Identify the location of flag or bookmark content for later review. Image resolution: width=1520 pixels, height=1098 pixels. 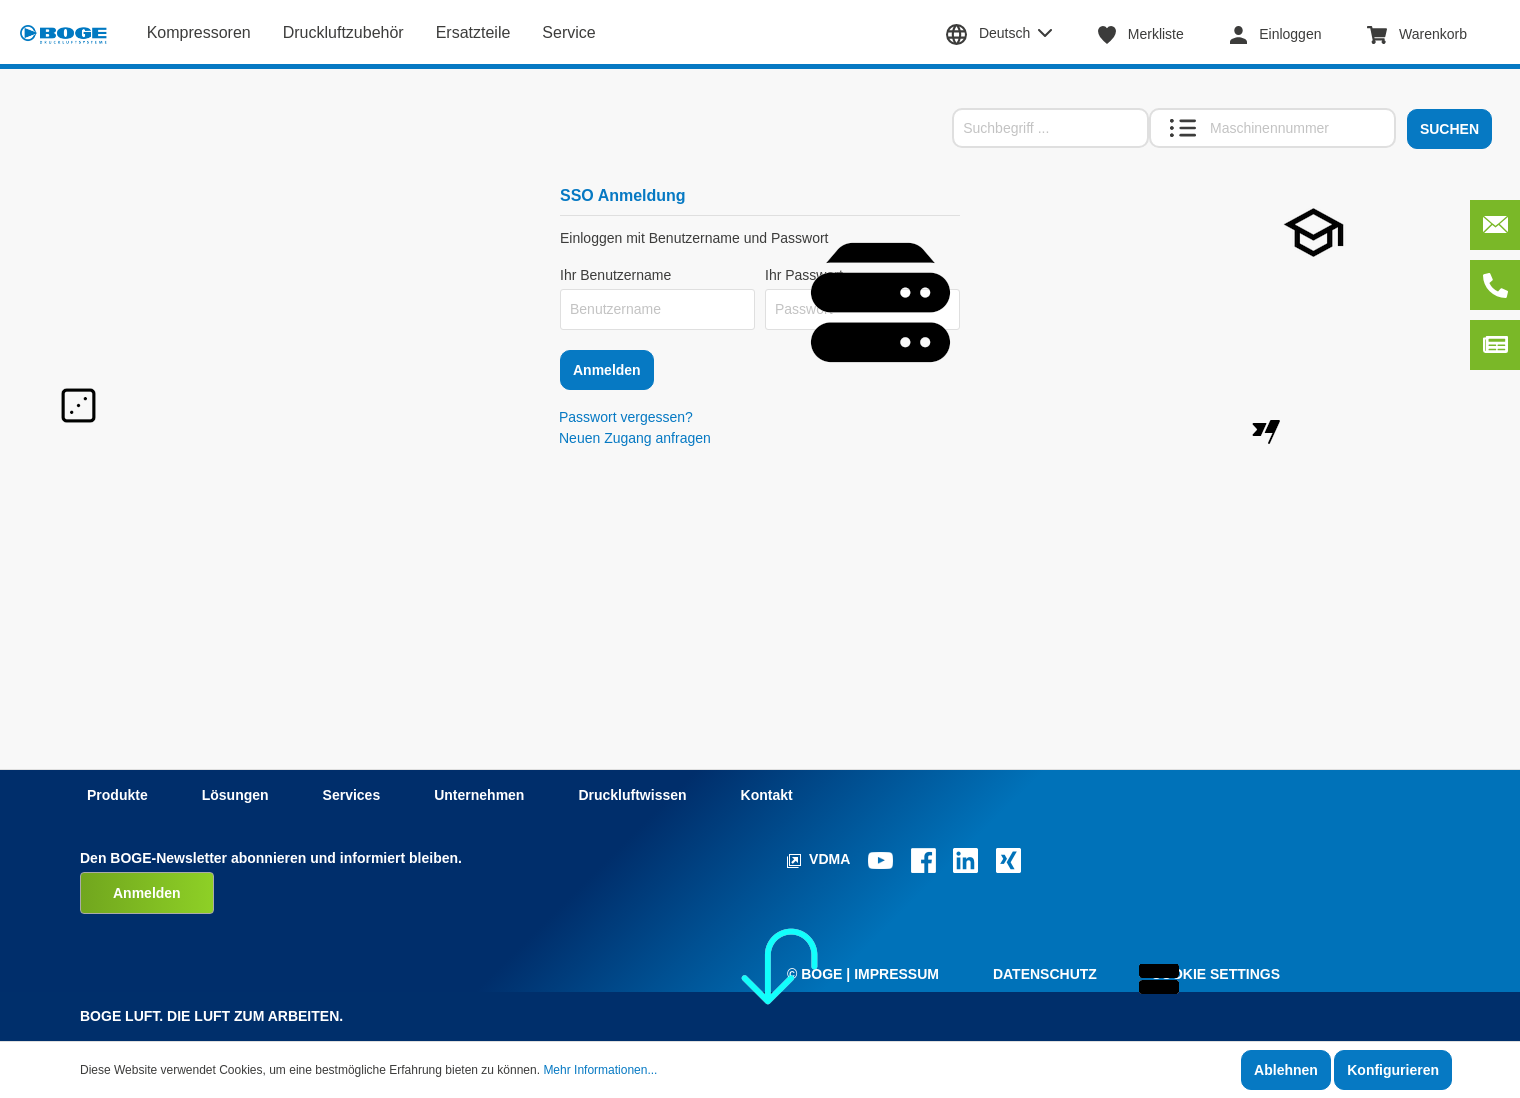
(1266, 431).